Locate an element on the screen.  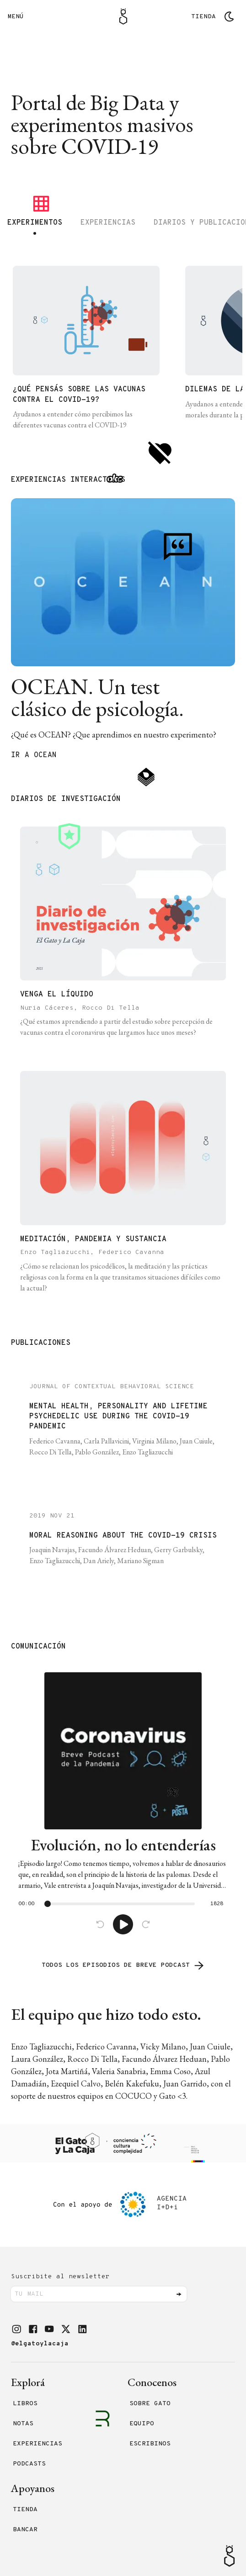
view quoted messages or replies is located at coordinates (178, 546).